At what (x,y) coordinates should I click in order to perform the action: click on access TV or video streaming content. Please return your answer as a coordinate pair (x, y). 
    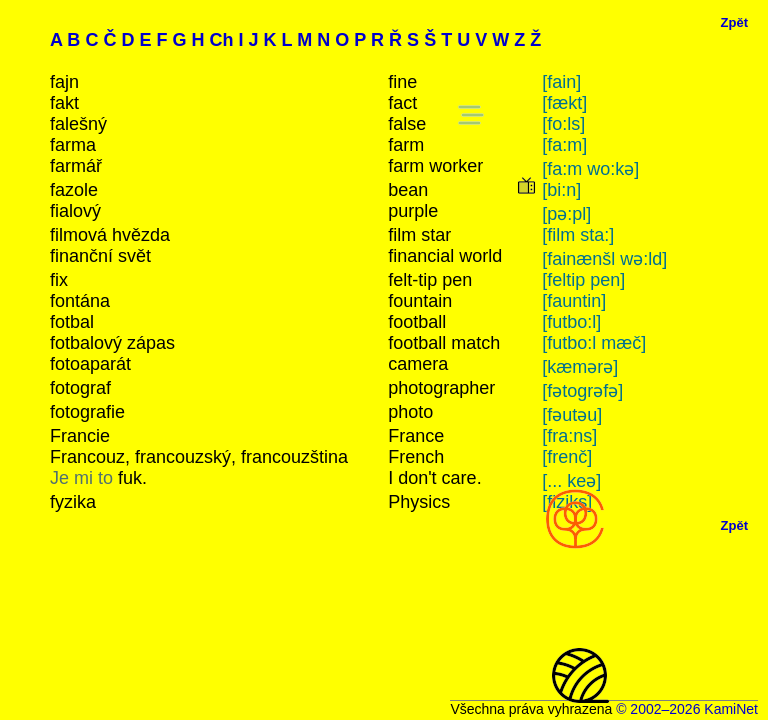
    Looking at the image, I should click on (526, 186).